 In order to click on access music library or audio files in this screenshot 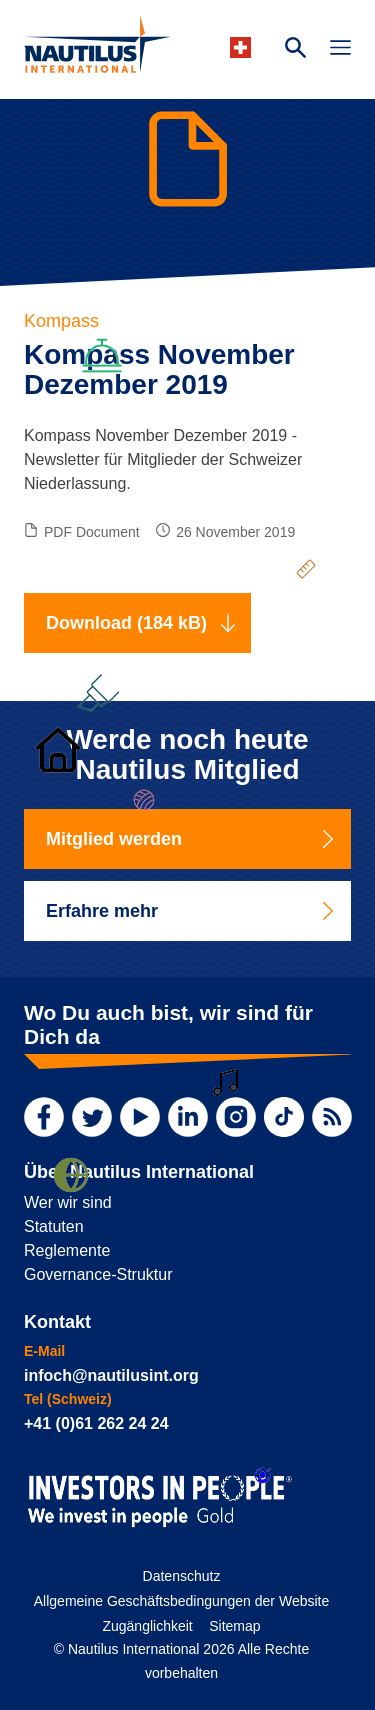, I will do `click(227, 1083)`.